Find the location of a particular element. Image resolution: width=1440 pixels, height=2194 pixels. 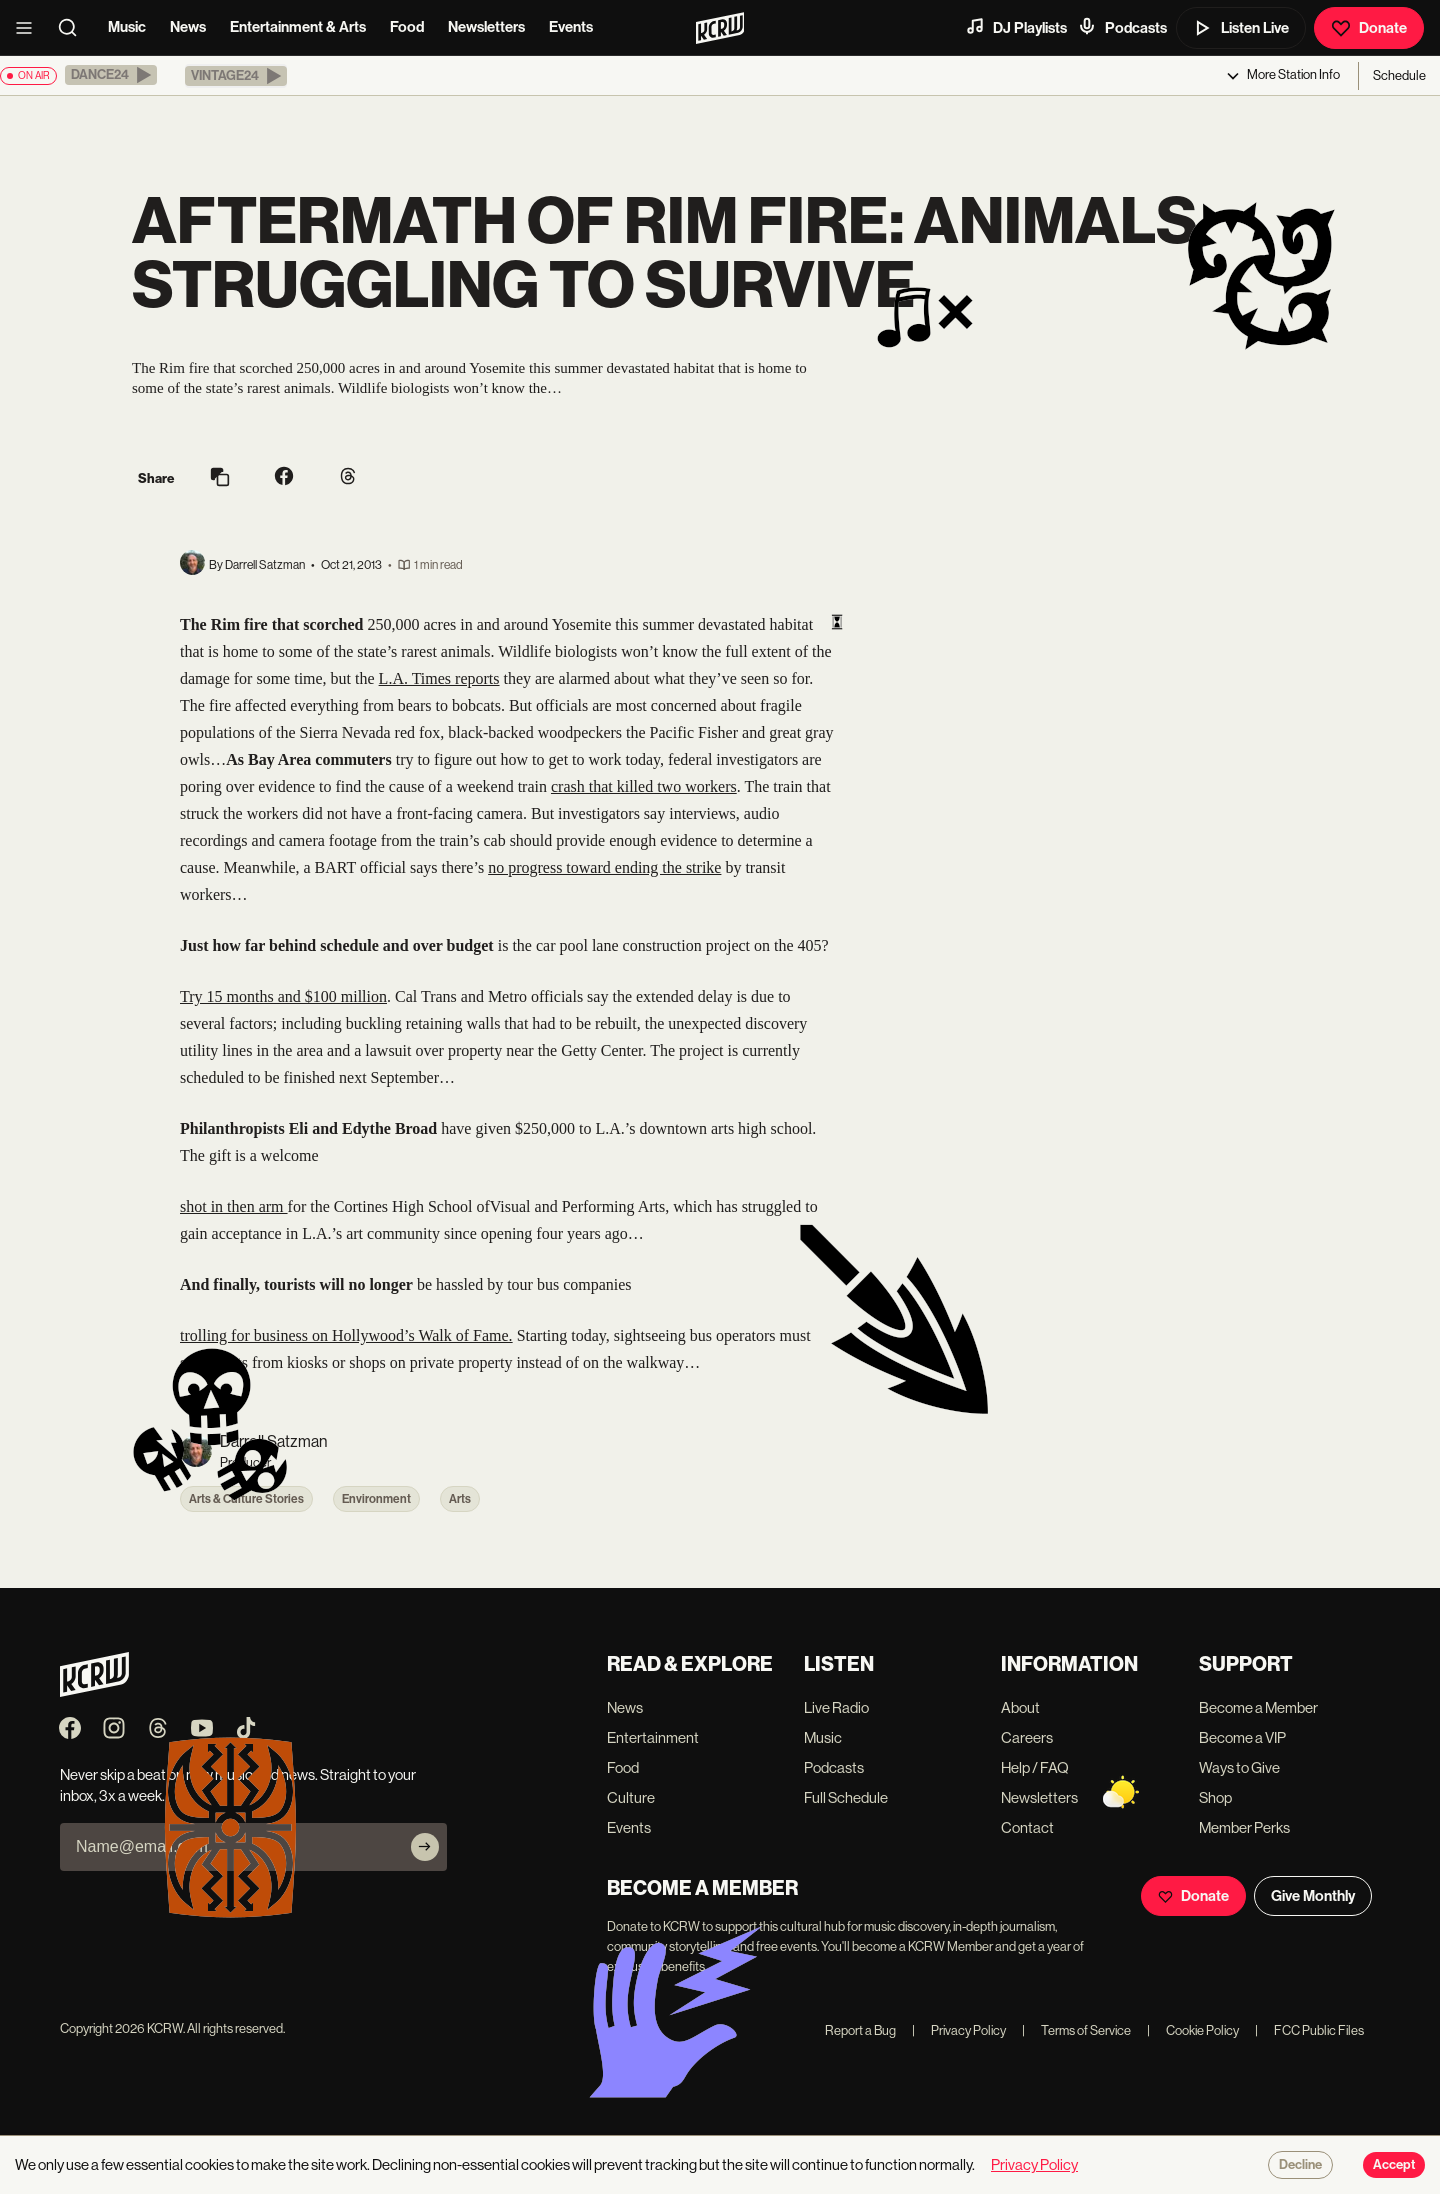

access defense or shield abilities in a game is located at coordinates (230, 1827).